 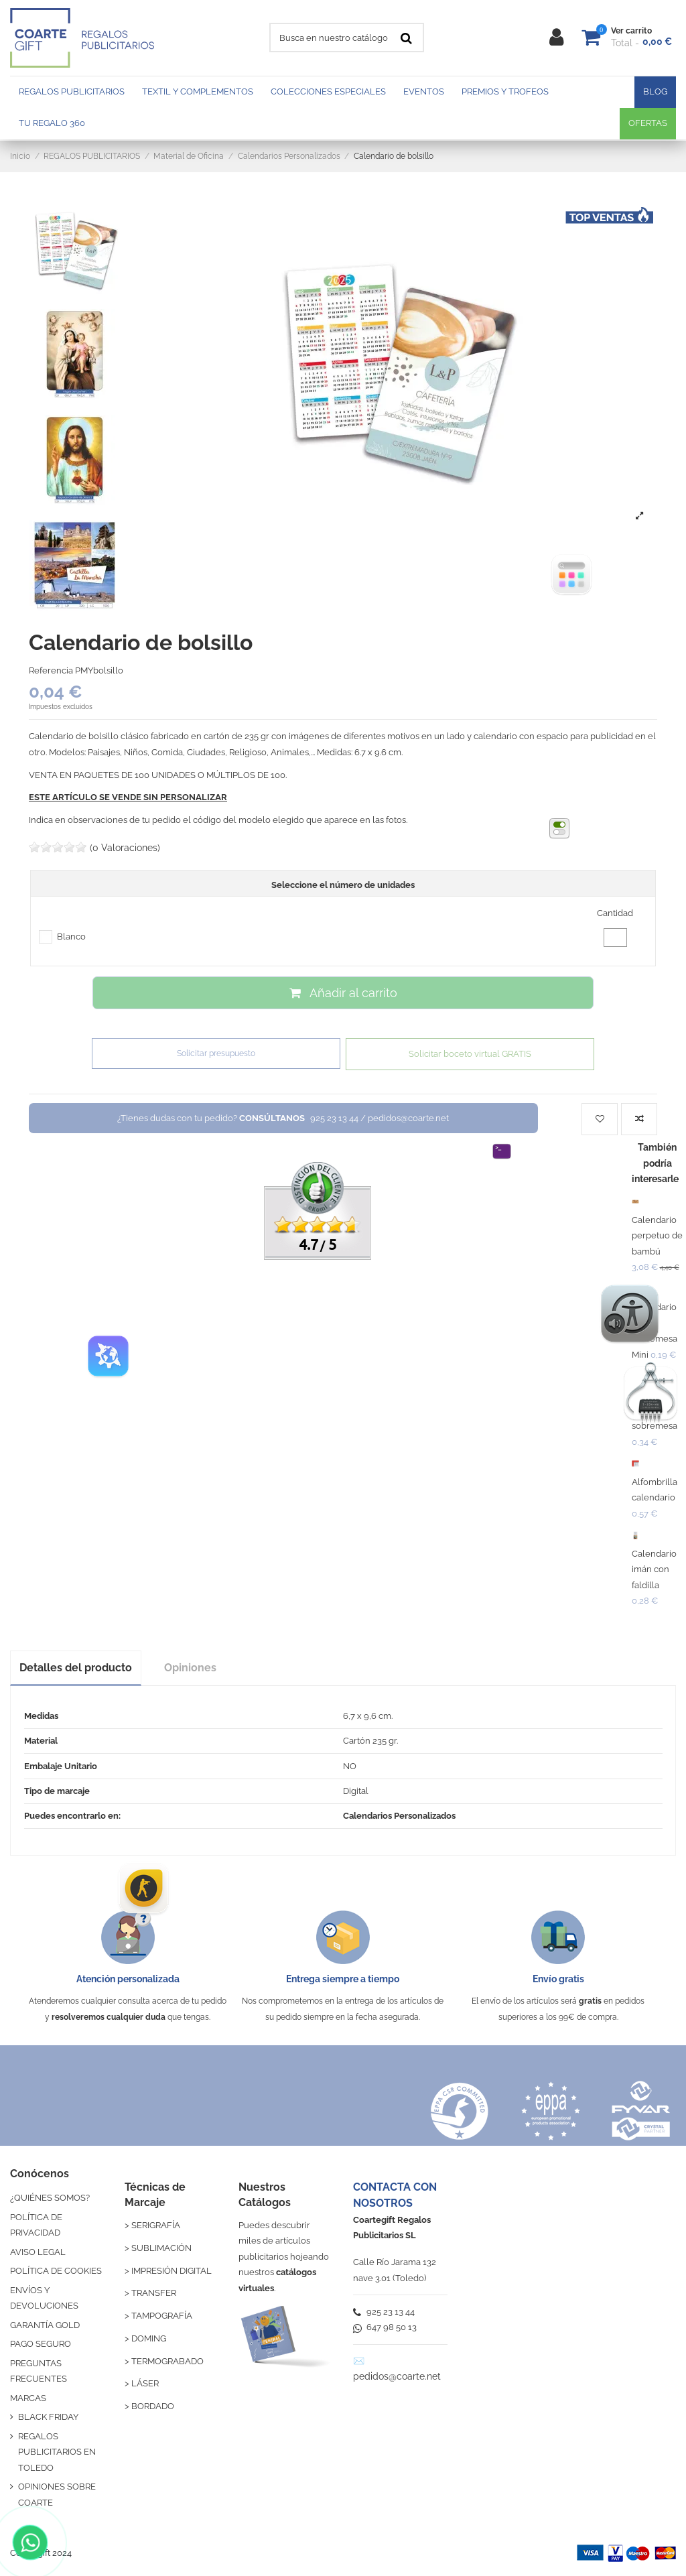 I want to click on open desktop preferences or settings, so click(x=559, y=828).